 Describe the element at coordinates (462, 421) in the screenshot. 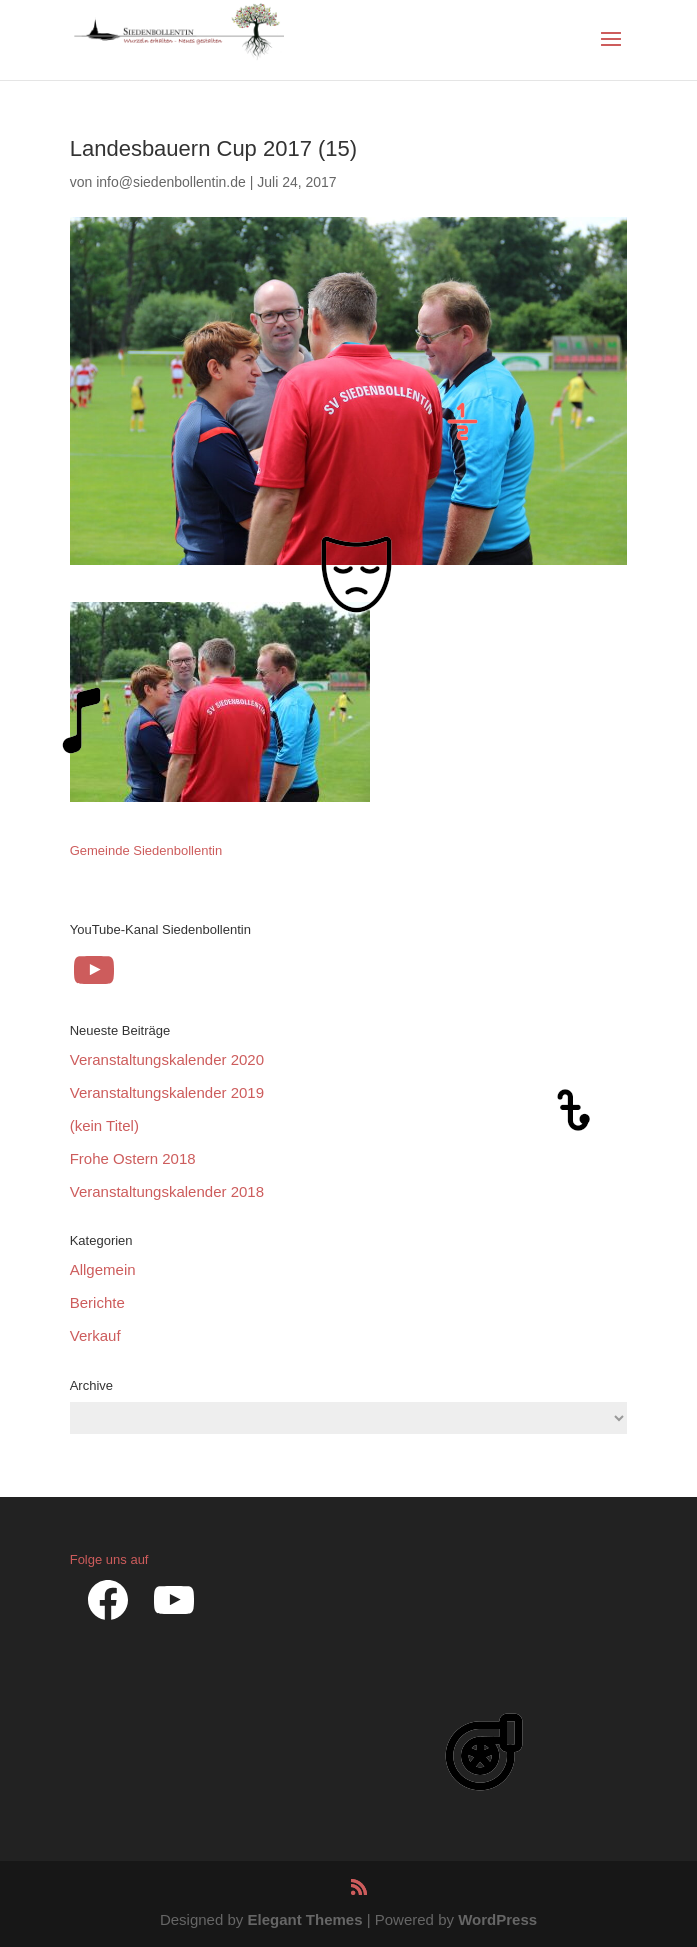

I see `insert a fraction into a document or equation` at that location.